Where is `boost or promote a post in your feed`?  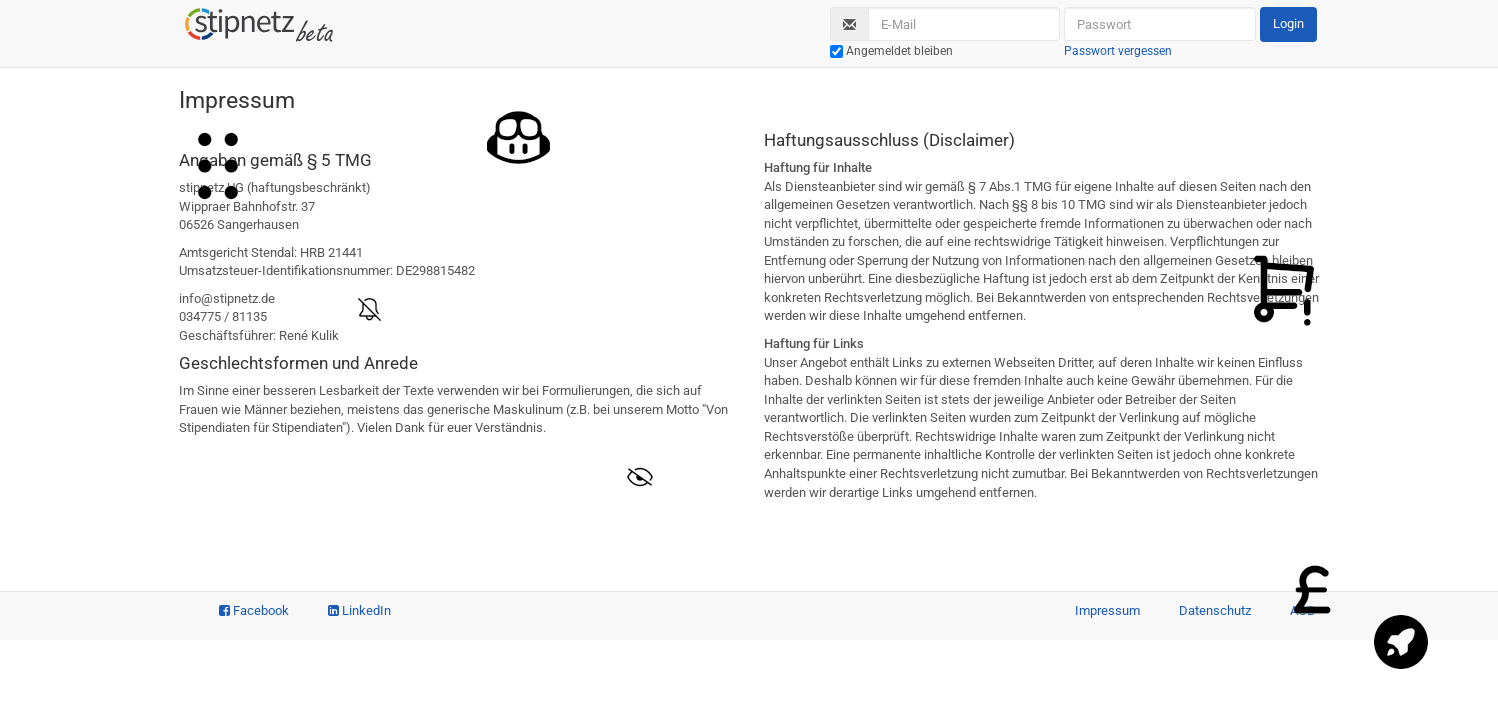
boost or promote a post in your feed is located at coordinates (1401, 642).